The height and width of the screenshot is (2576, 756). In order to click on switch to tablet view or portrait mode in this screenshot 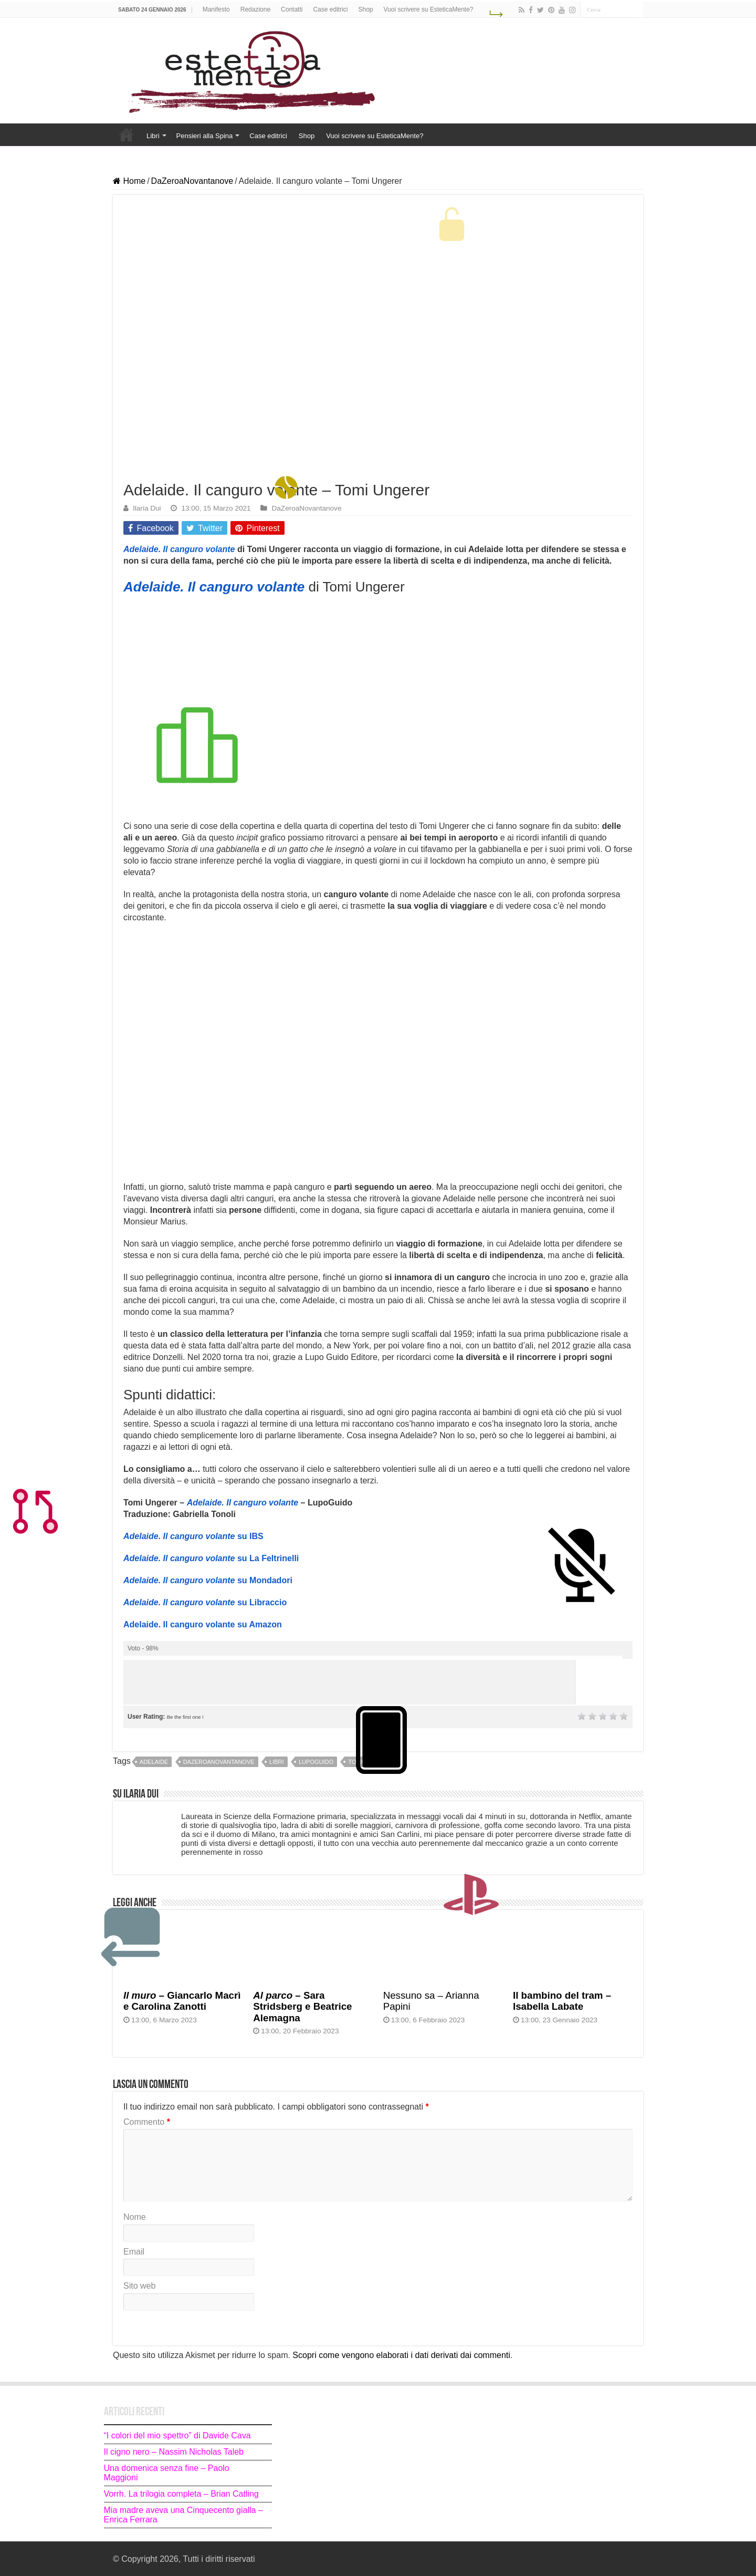, I will do `click(381, 1740)`.